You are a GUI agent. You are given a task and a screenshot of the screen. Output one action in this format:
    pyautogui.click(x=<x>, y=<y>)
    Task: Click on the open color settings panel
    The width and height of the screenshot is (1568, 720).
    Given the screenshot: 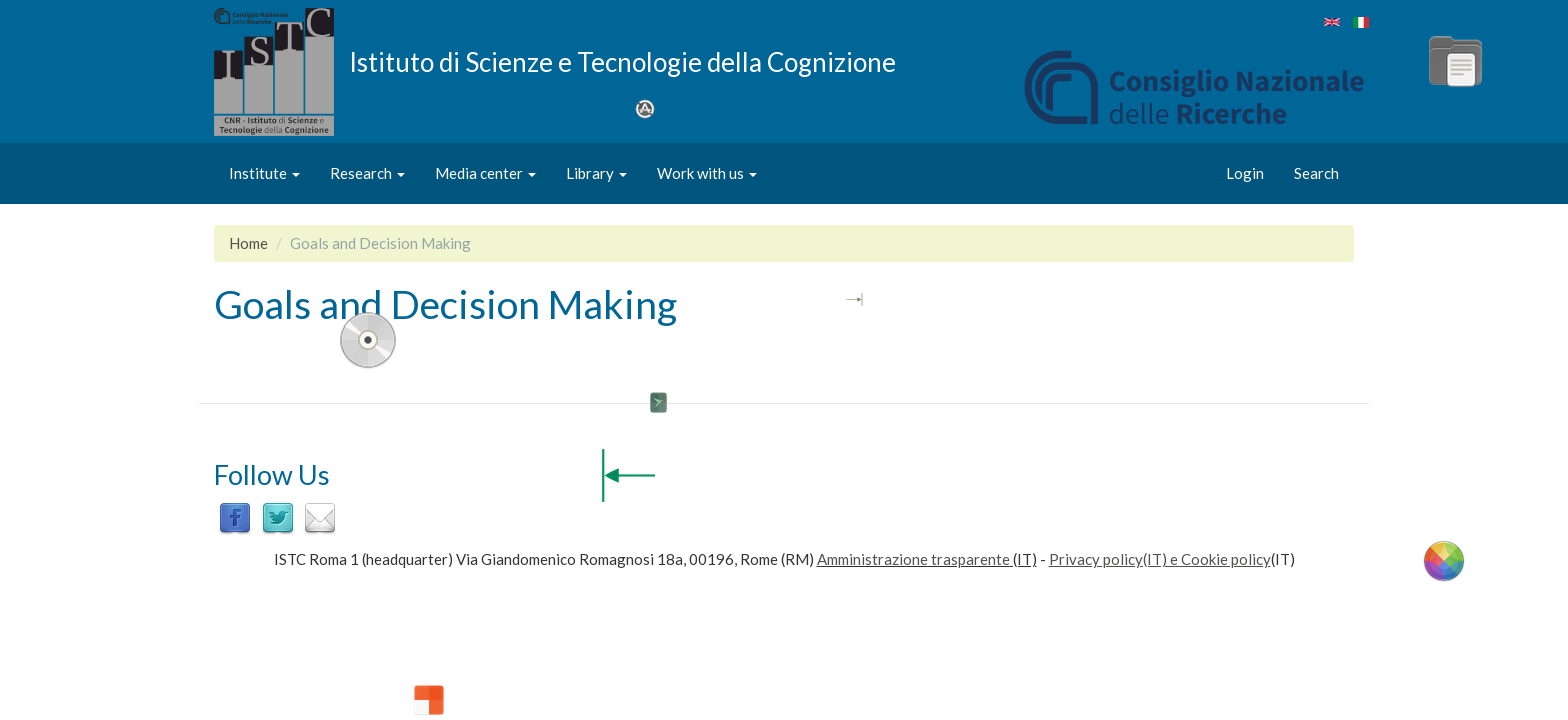 What is the action you would take?
    pyautogui.click(x=1444, y=561)
    